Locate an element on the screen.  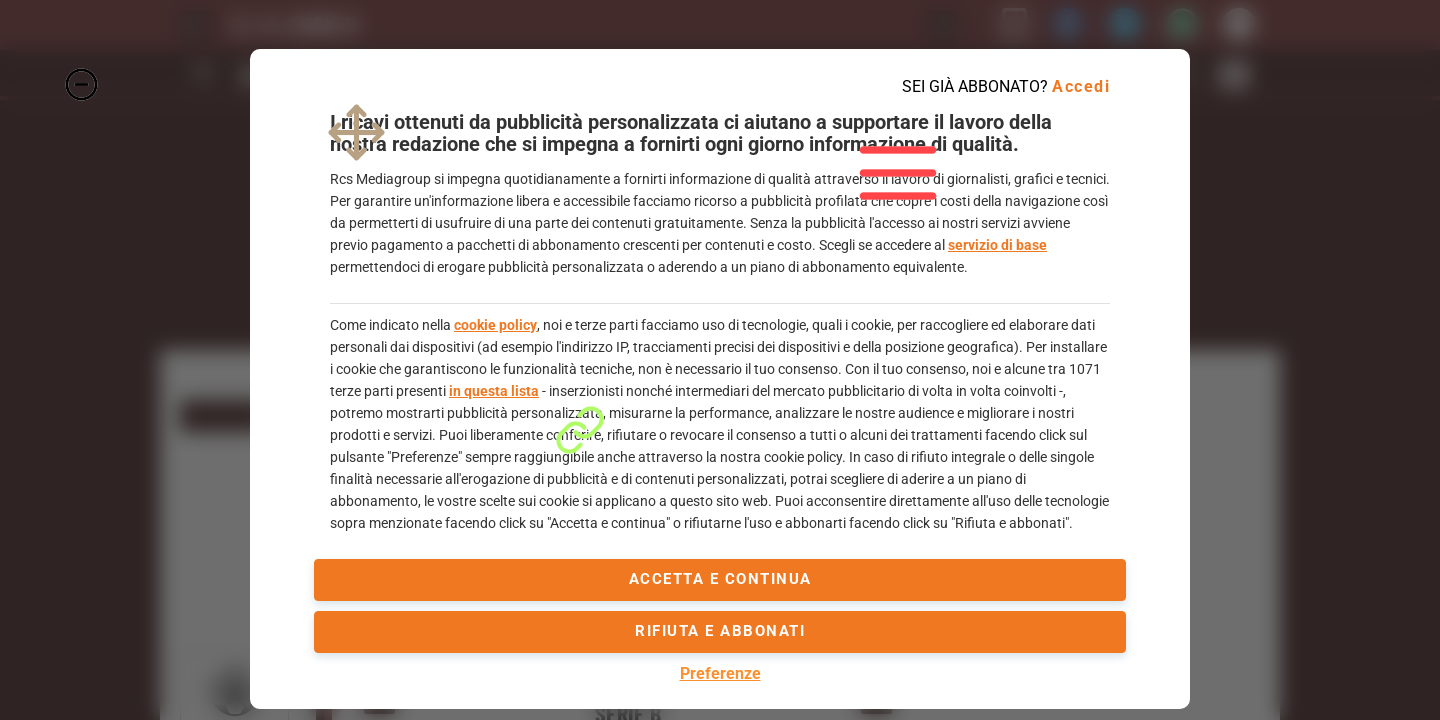
open navigation menu is located at coordinates (898, 173).